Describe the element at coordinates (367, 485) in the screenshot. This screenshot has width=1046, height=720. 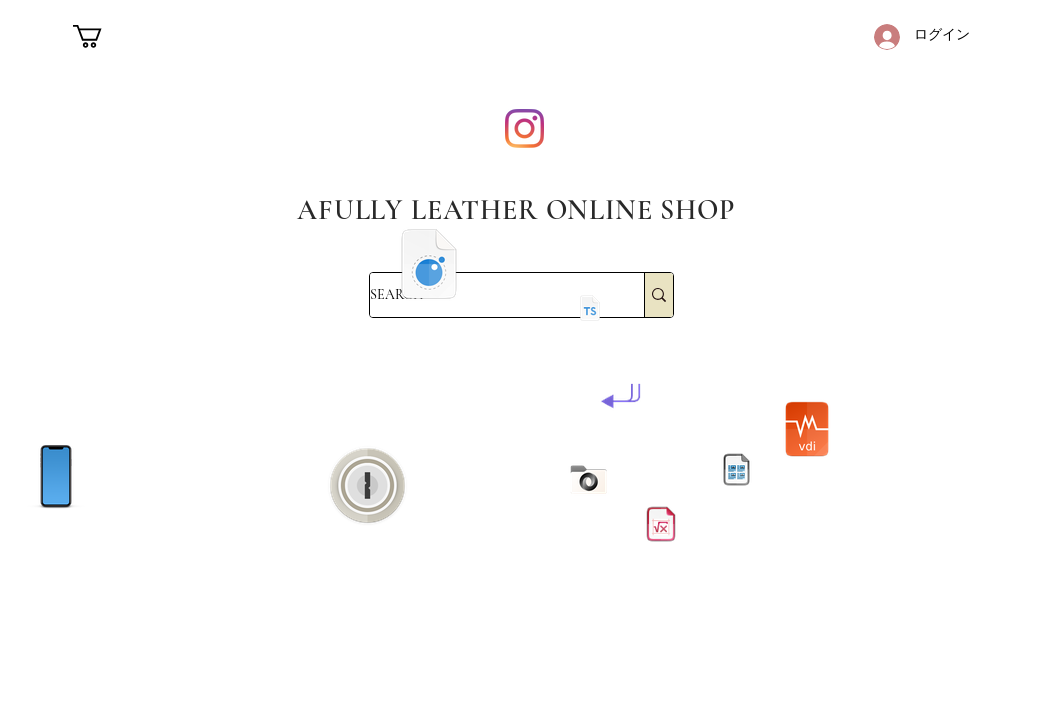
I see `open the passwords app` at that location.